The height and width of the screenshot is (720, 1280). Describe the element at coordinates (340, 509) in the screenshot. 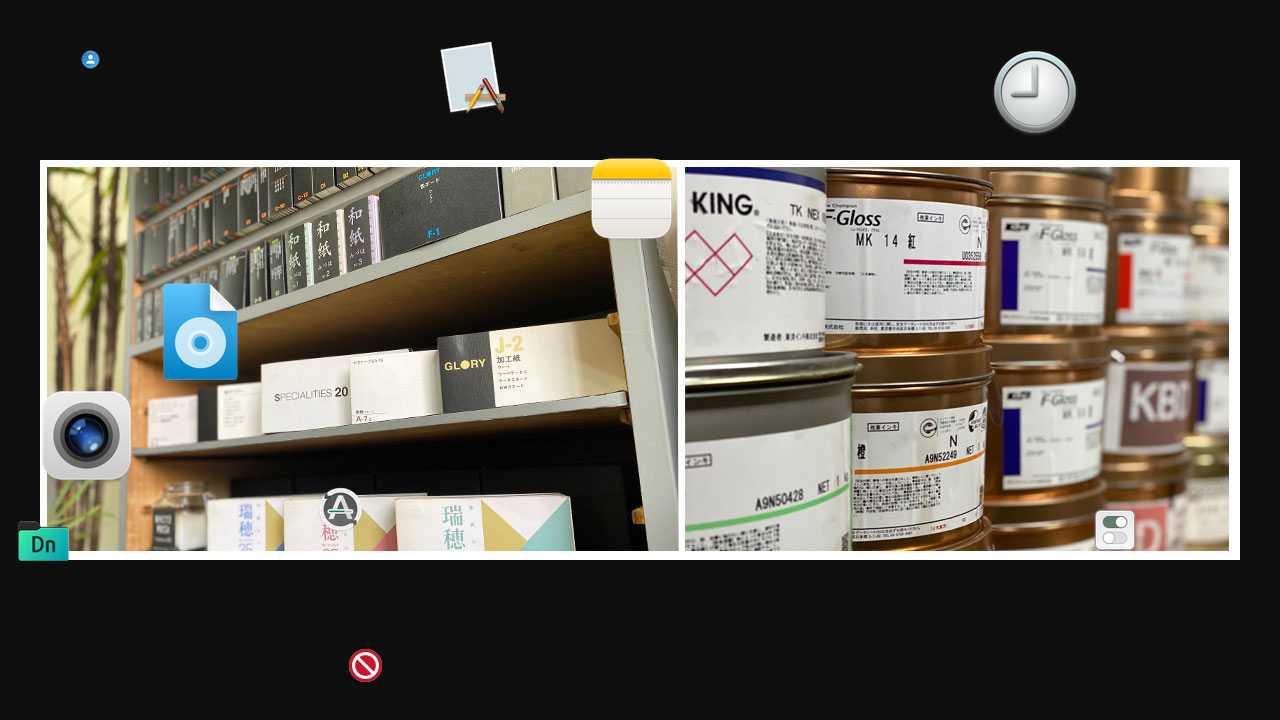

I see `open system software update application` at that location.